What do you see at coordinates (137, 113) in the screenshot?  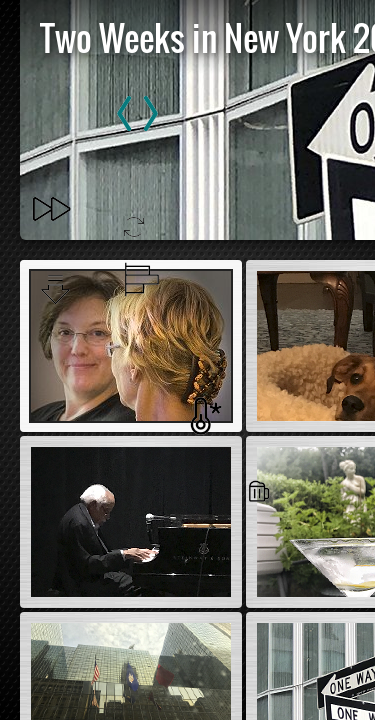 I see `view or edit source code` at bounding box center [137, 113].